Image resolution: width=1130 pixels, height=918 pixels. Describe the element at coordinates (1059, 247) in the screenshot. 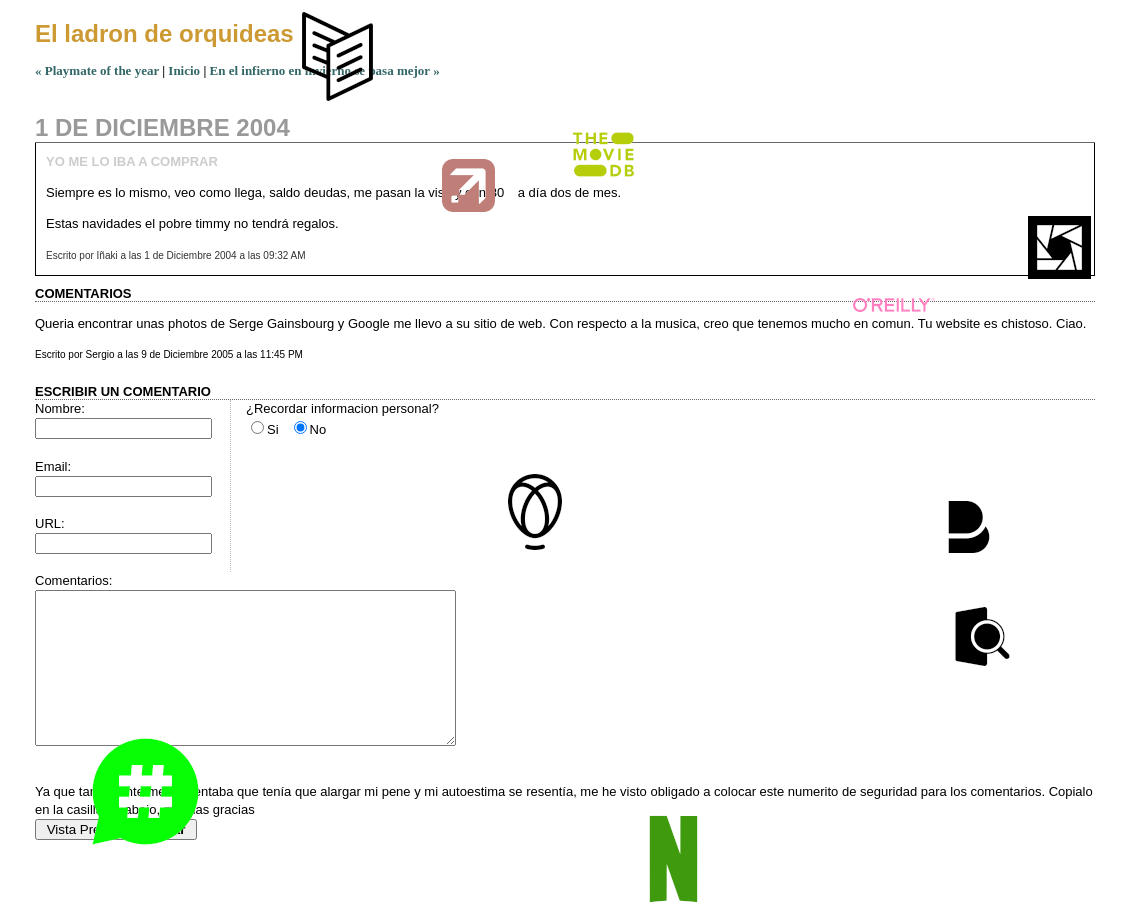

I see `open google lens for visual search` at that location.